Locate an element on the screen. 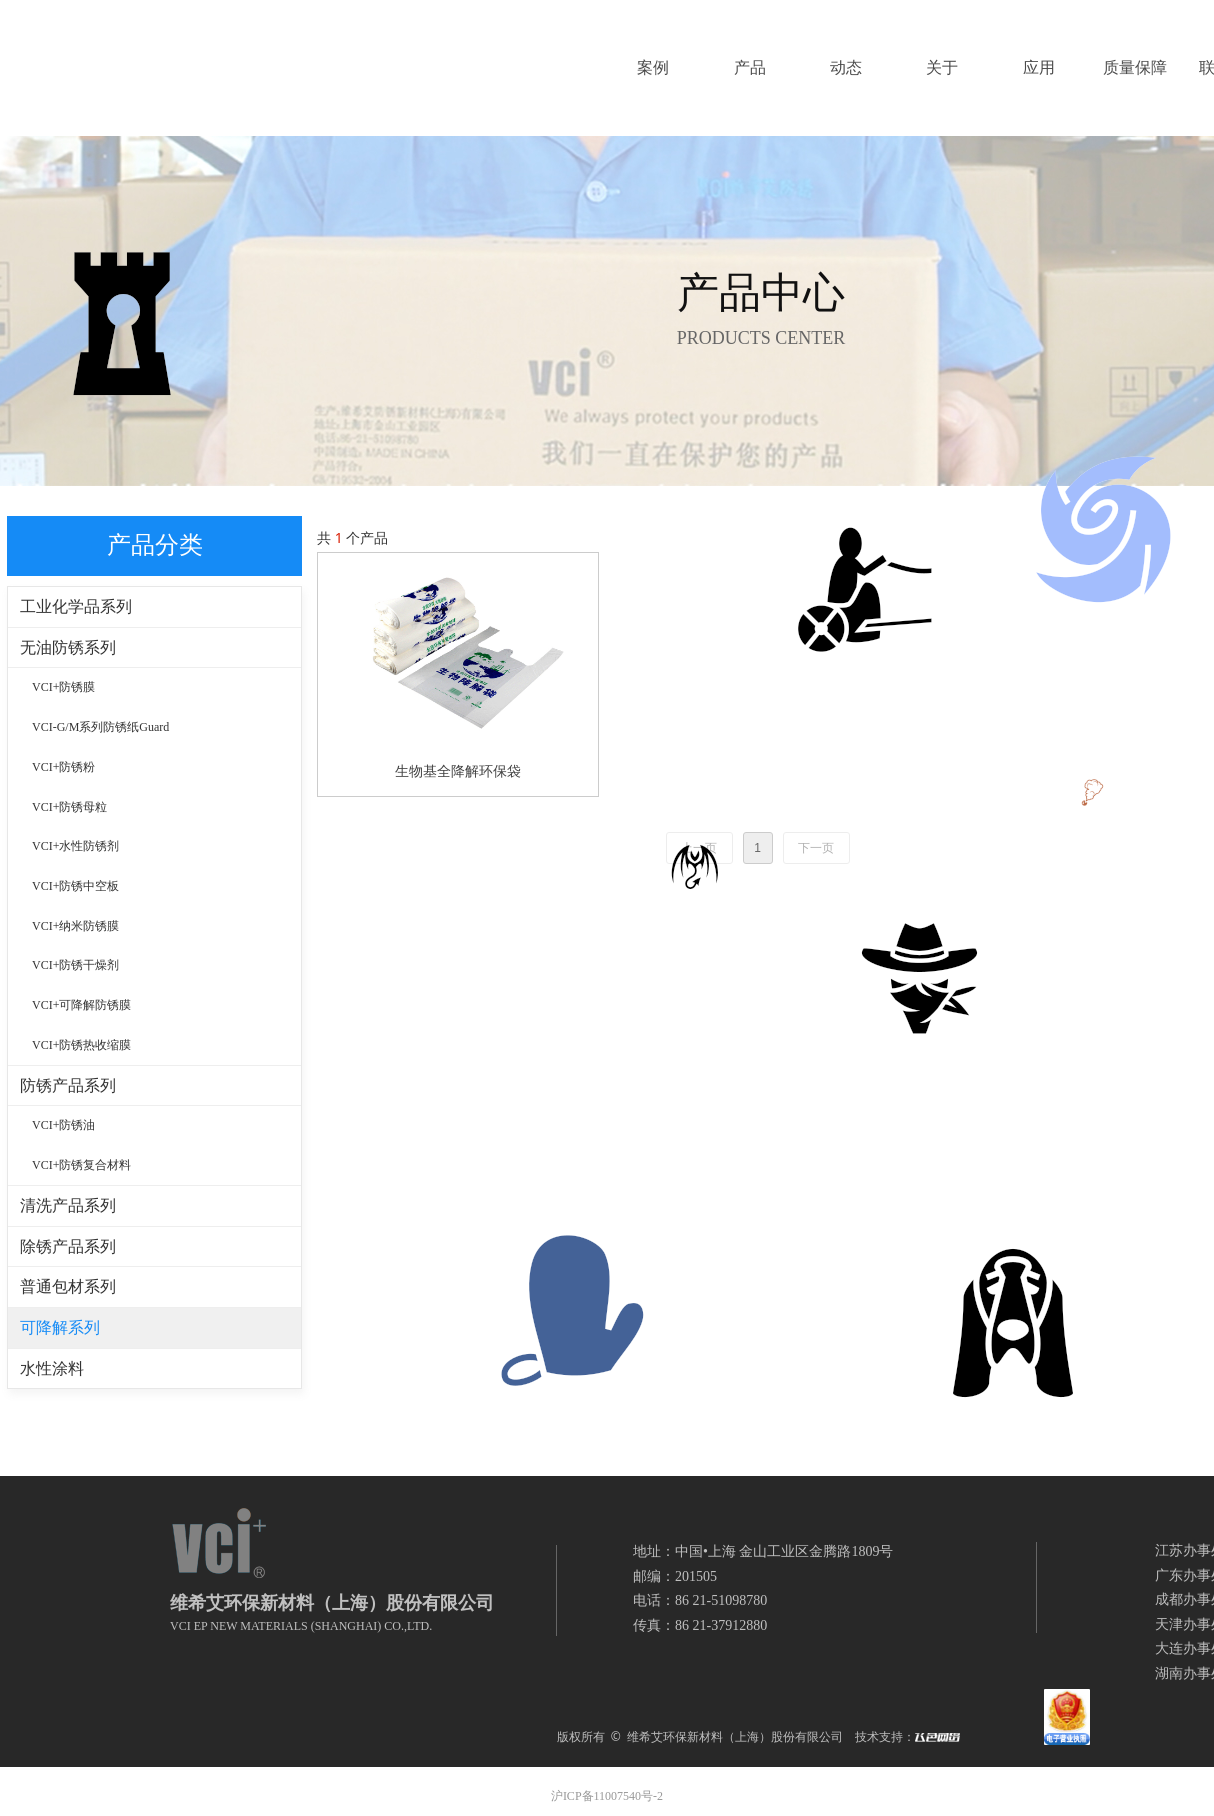  represents a shell or spiral-themed game item is located at coordinates (1104, 529).